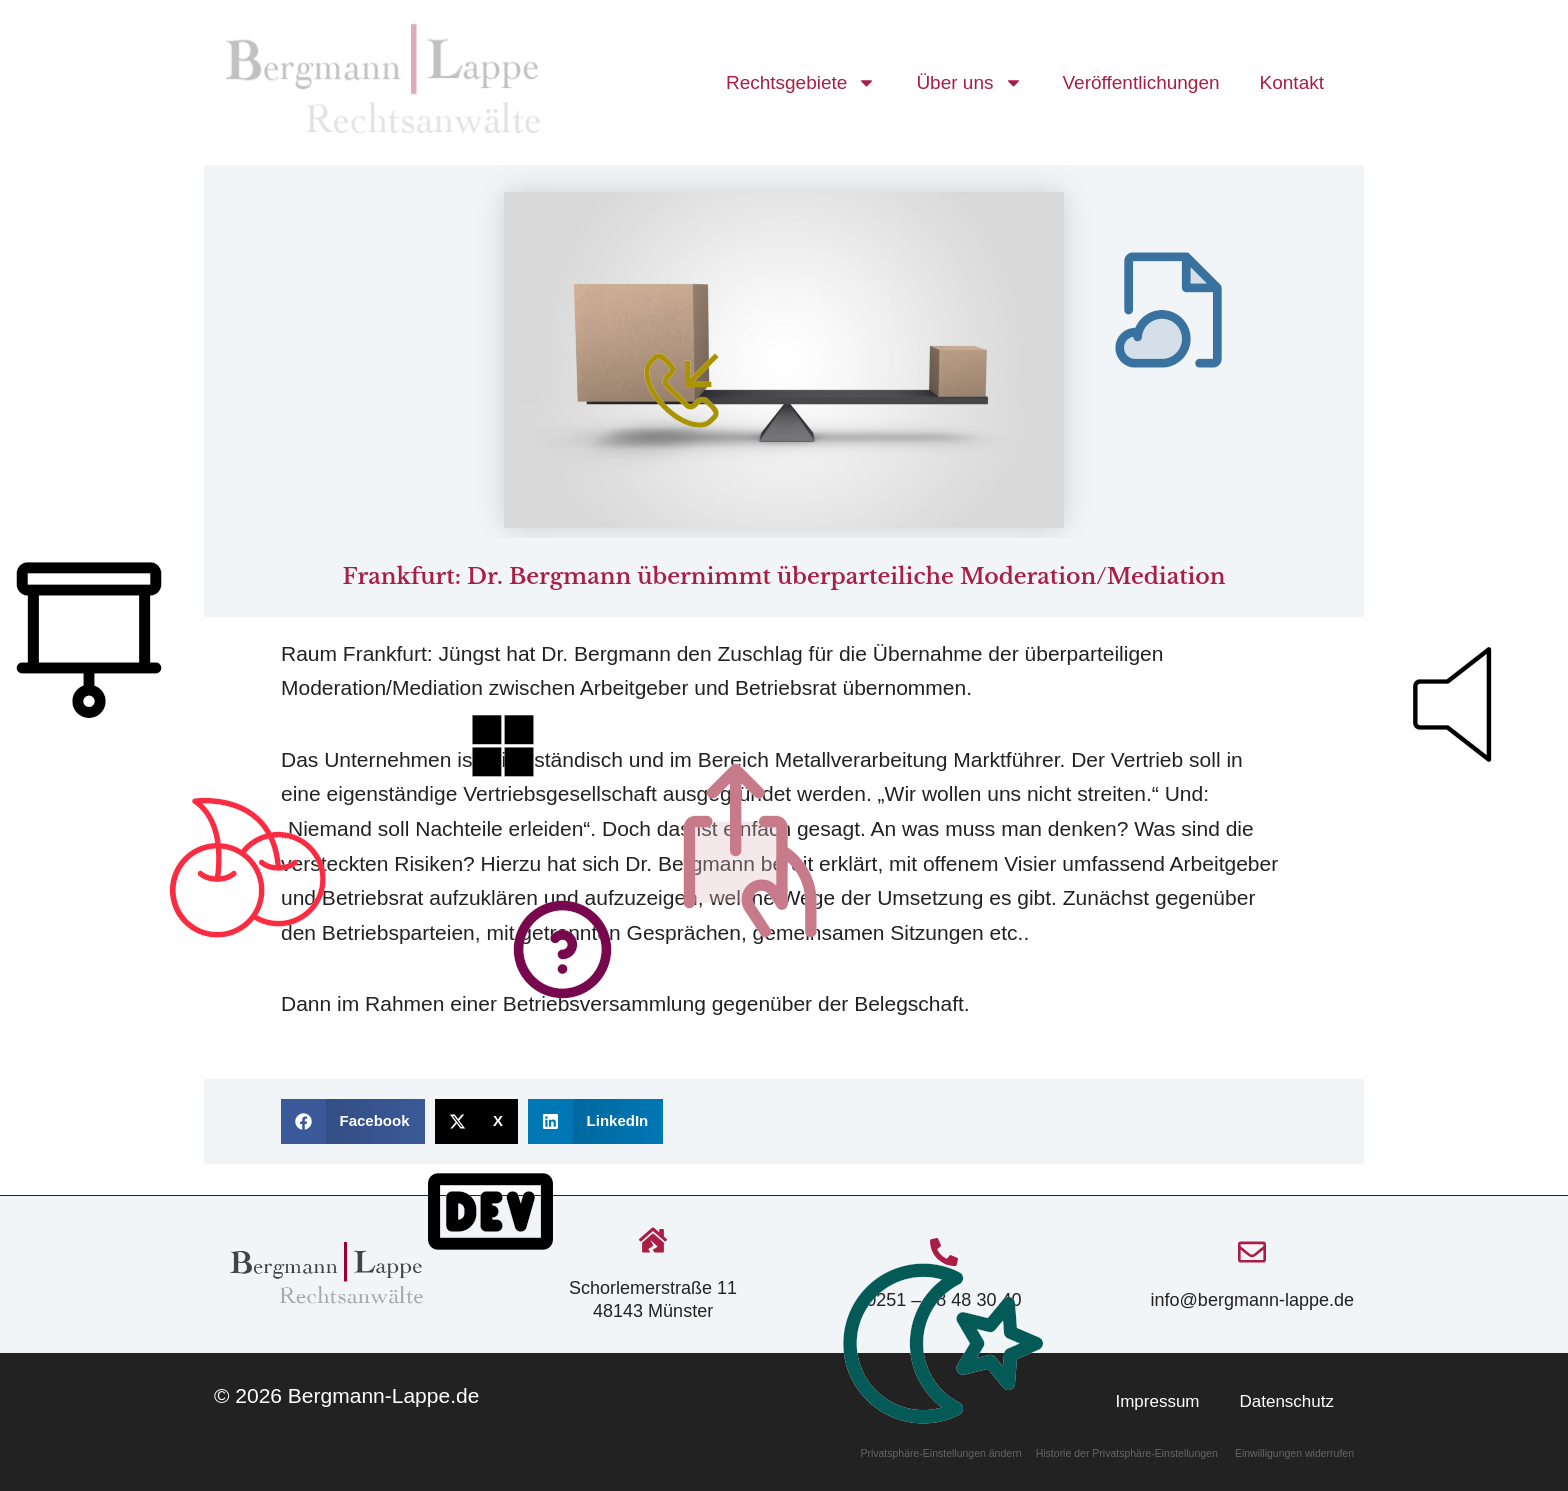 The image size is (1568, 1491). Describe the element at coordinates (503, 746) in the screenshot. I see `sign in with Microsoft account` at that location.